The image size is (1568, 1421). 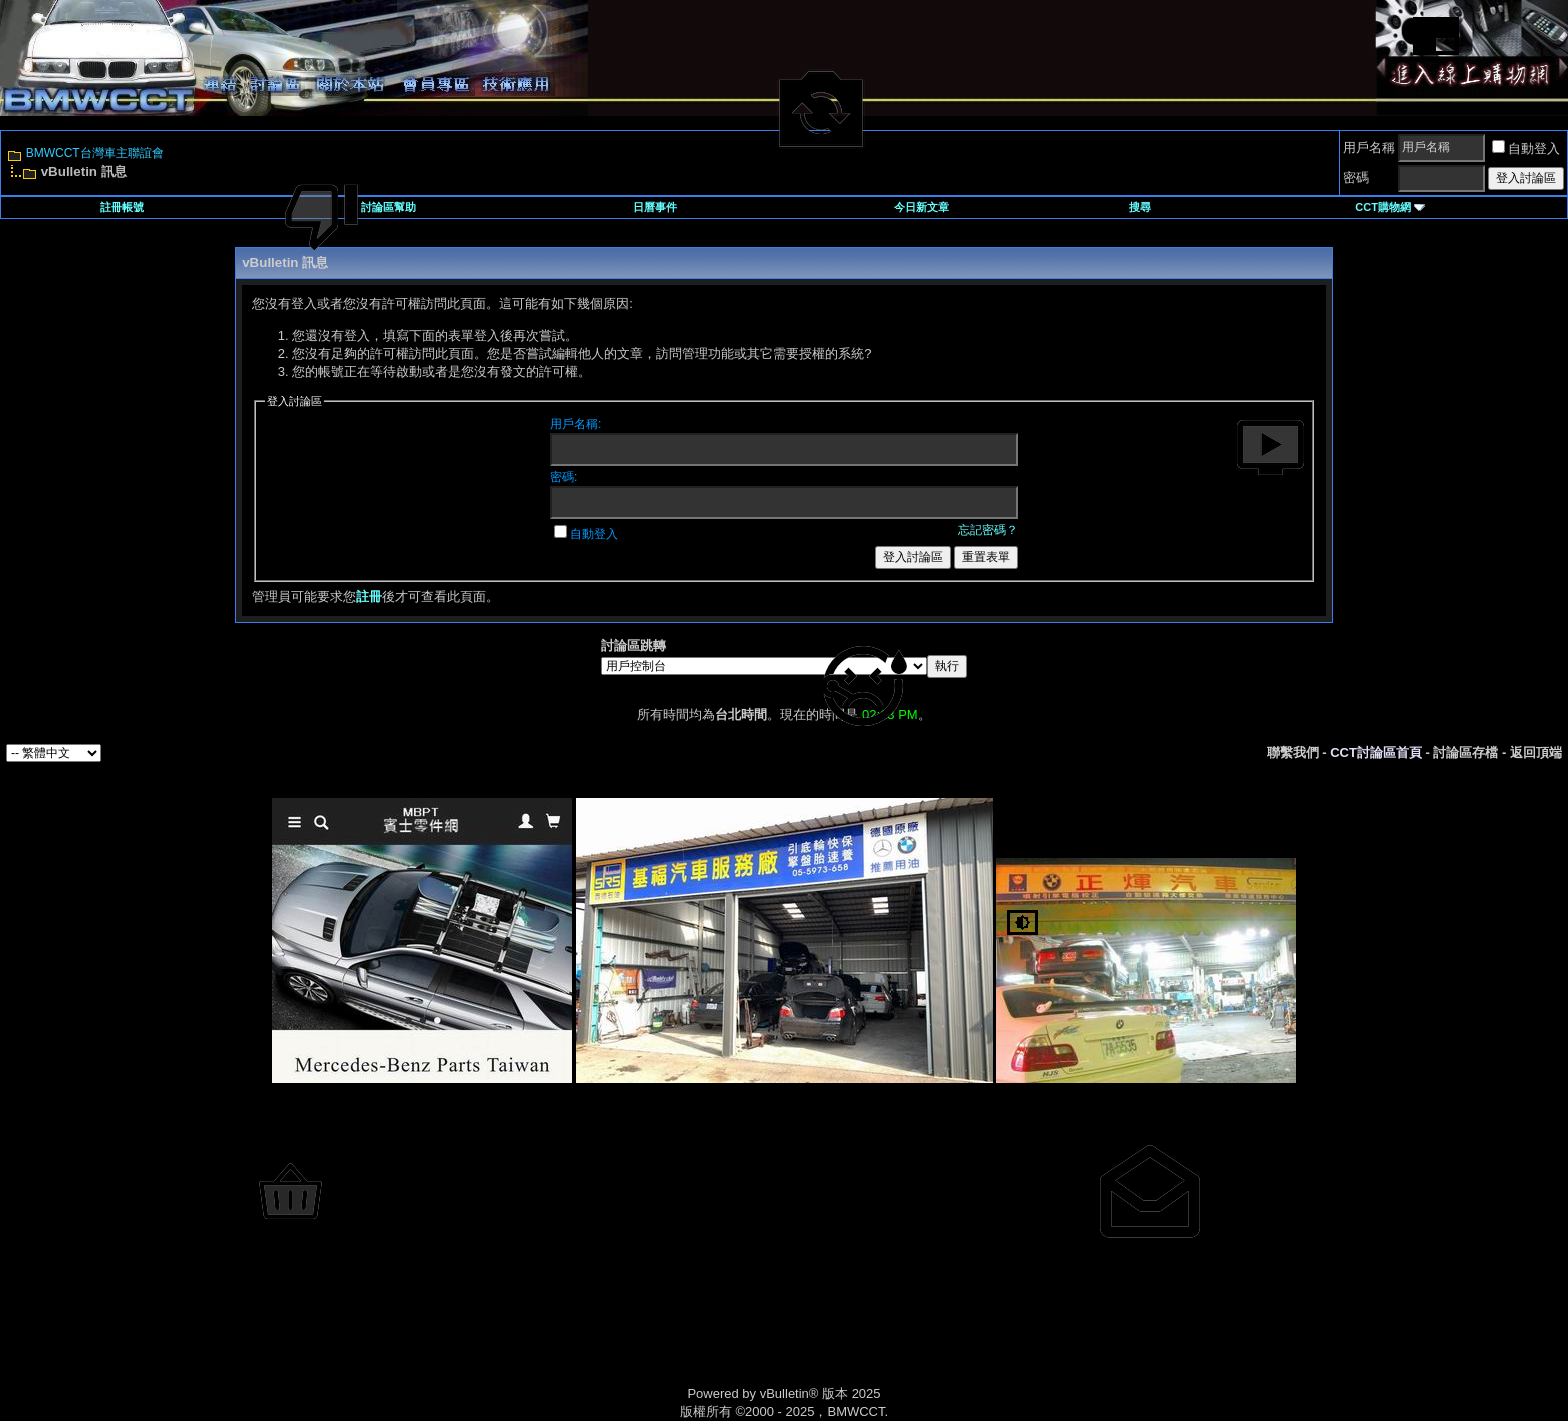 What do you see at coordinates (1436, 36) in the screenshot?
I see `add a branding watermark to video content` at bounding box center [1436, 36].